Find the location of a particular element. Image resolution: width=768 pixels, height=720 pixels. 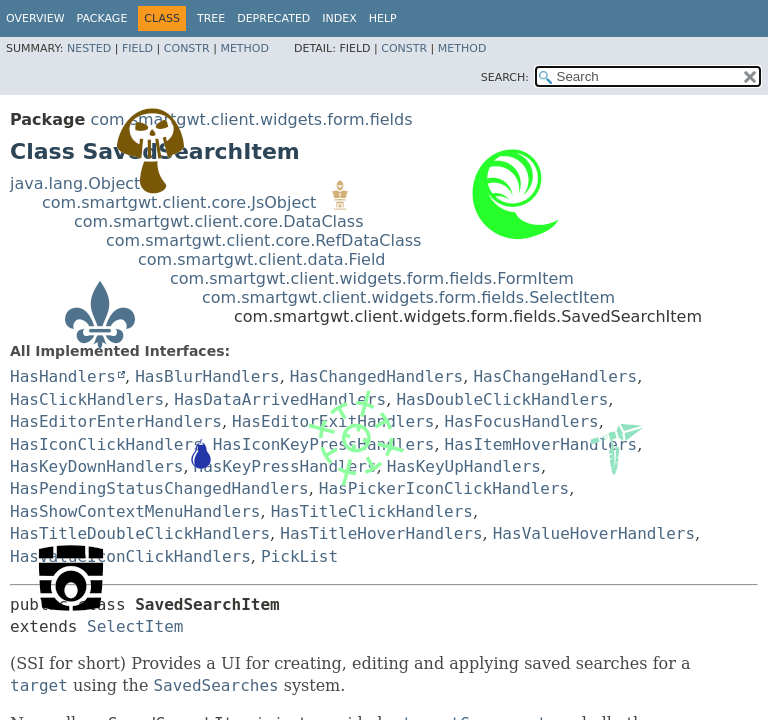

view museum or gallery collection is located at coordinates (340, 195).